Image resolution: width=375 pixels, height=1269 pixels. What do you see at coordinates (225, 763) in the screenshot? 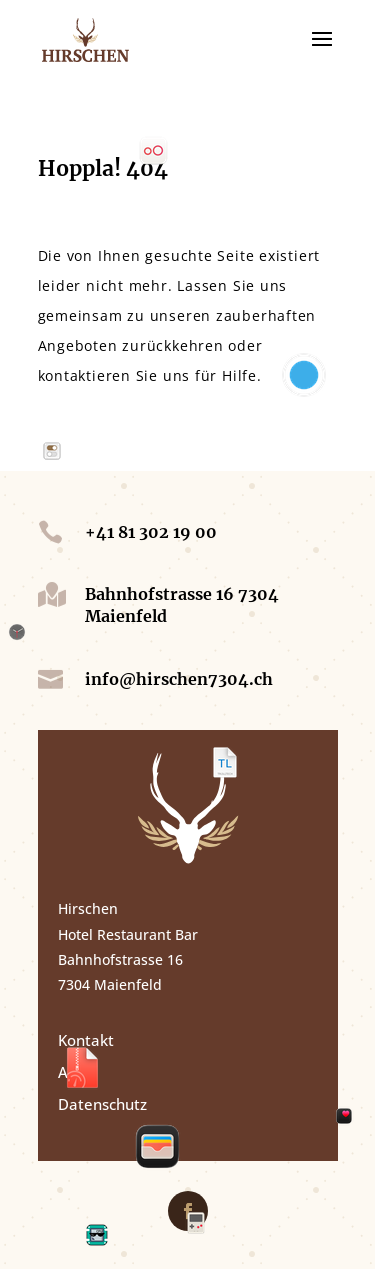
I see `a Qt Linguist translation file` at bounding box center [225, 763].